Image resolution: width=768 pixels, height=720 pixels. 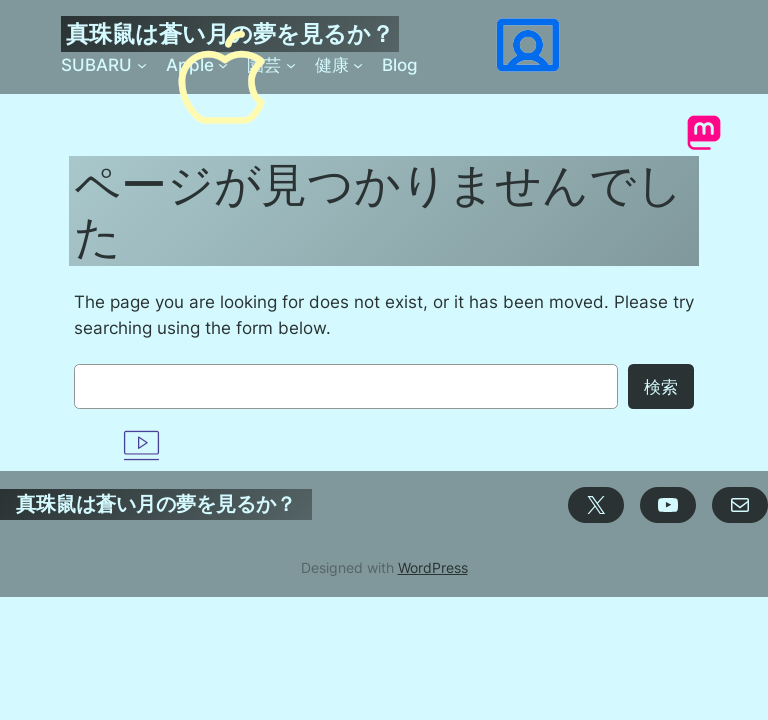 I want to click on play or watch a video, so click(x=141, y=445).